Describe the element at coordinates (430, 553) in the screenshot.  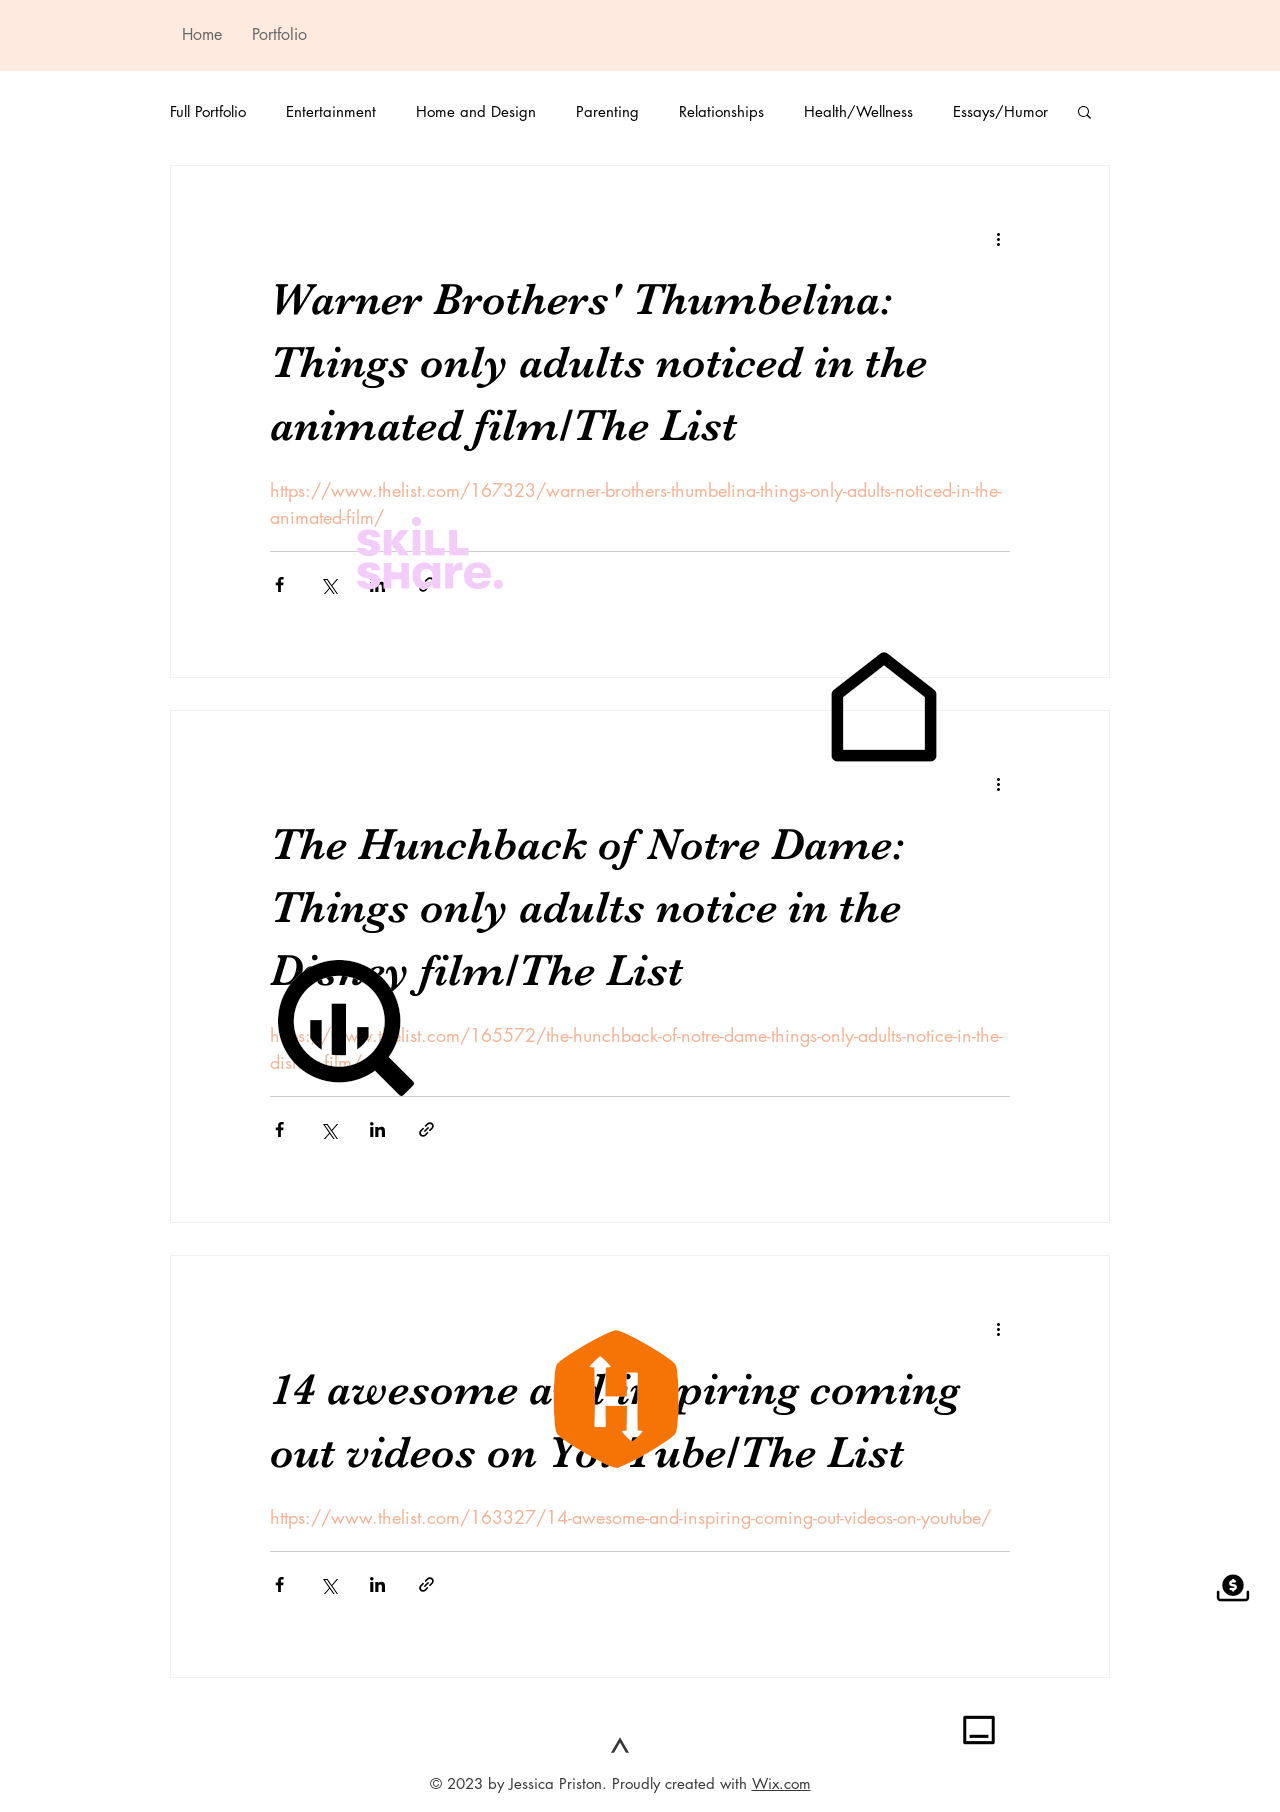
I see `open the Skillshare app` at that location.